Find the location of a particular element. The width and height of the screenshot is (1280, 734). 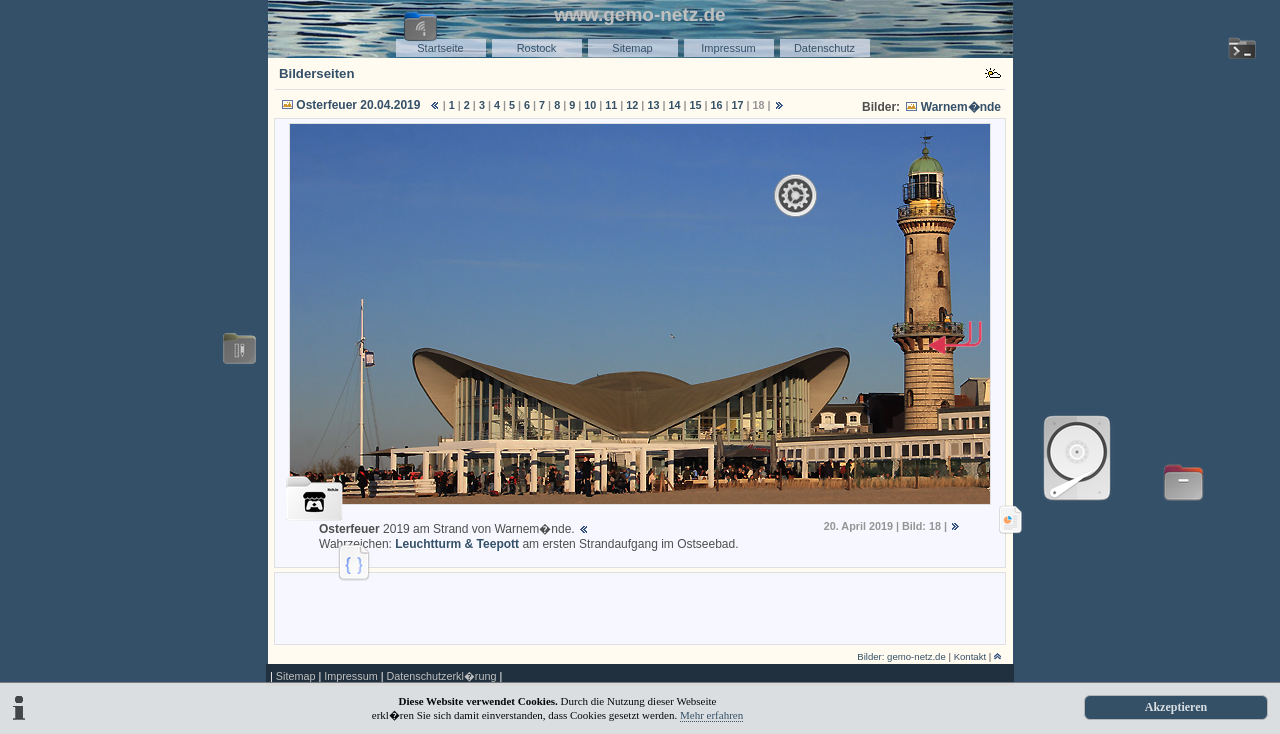

access your templates folder is located at coordinates (239, 348).